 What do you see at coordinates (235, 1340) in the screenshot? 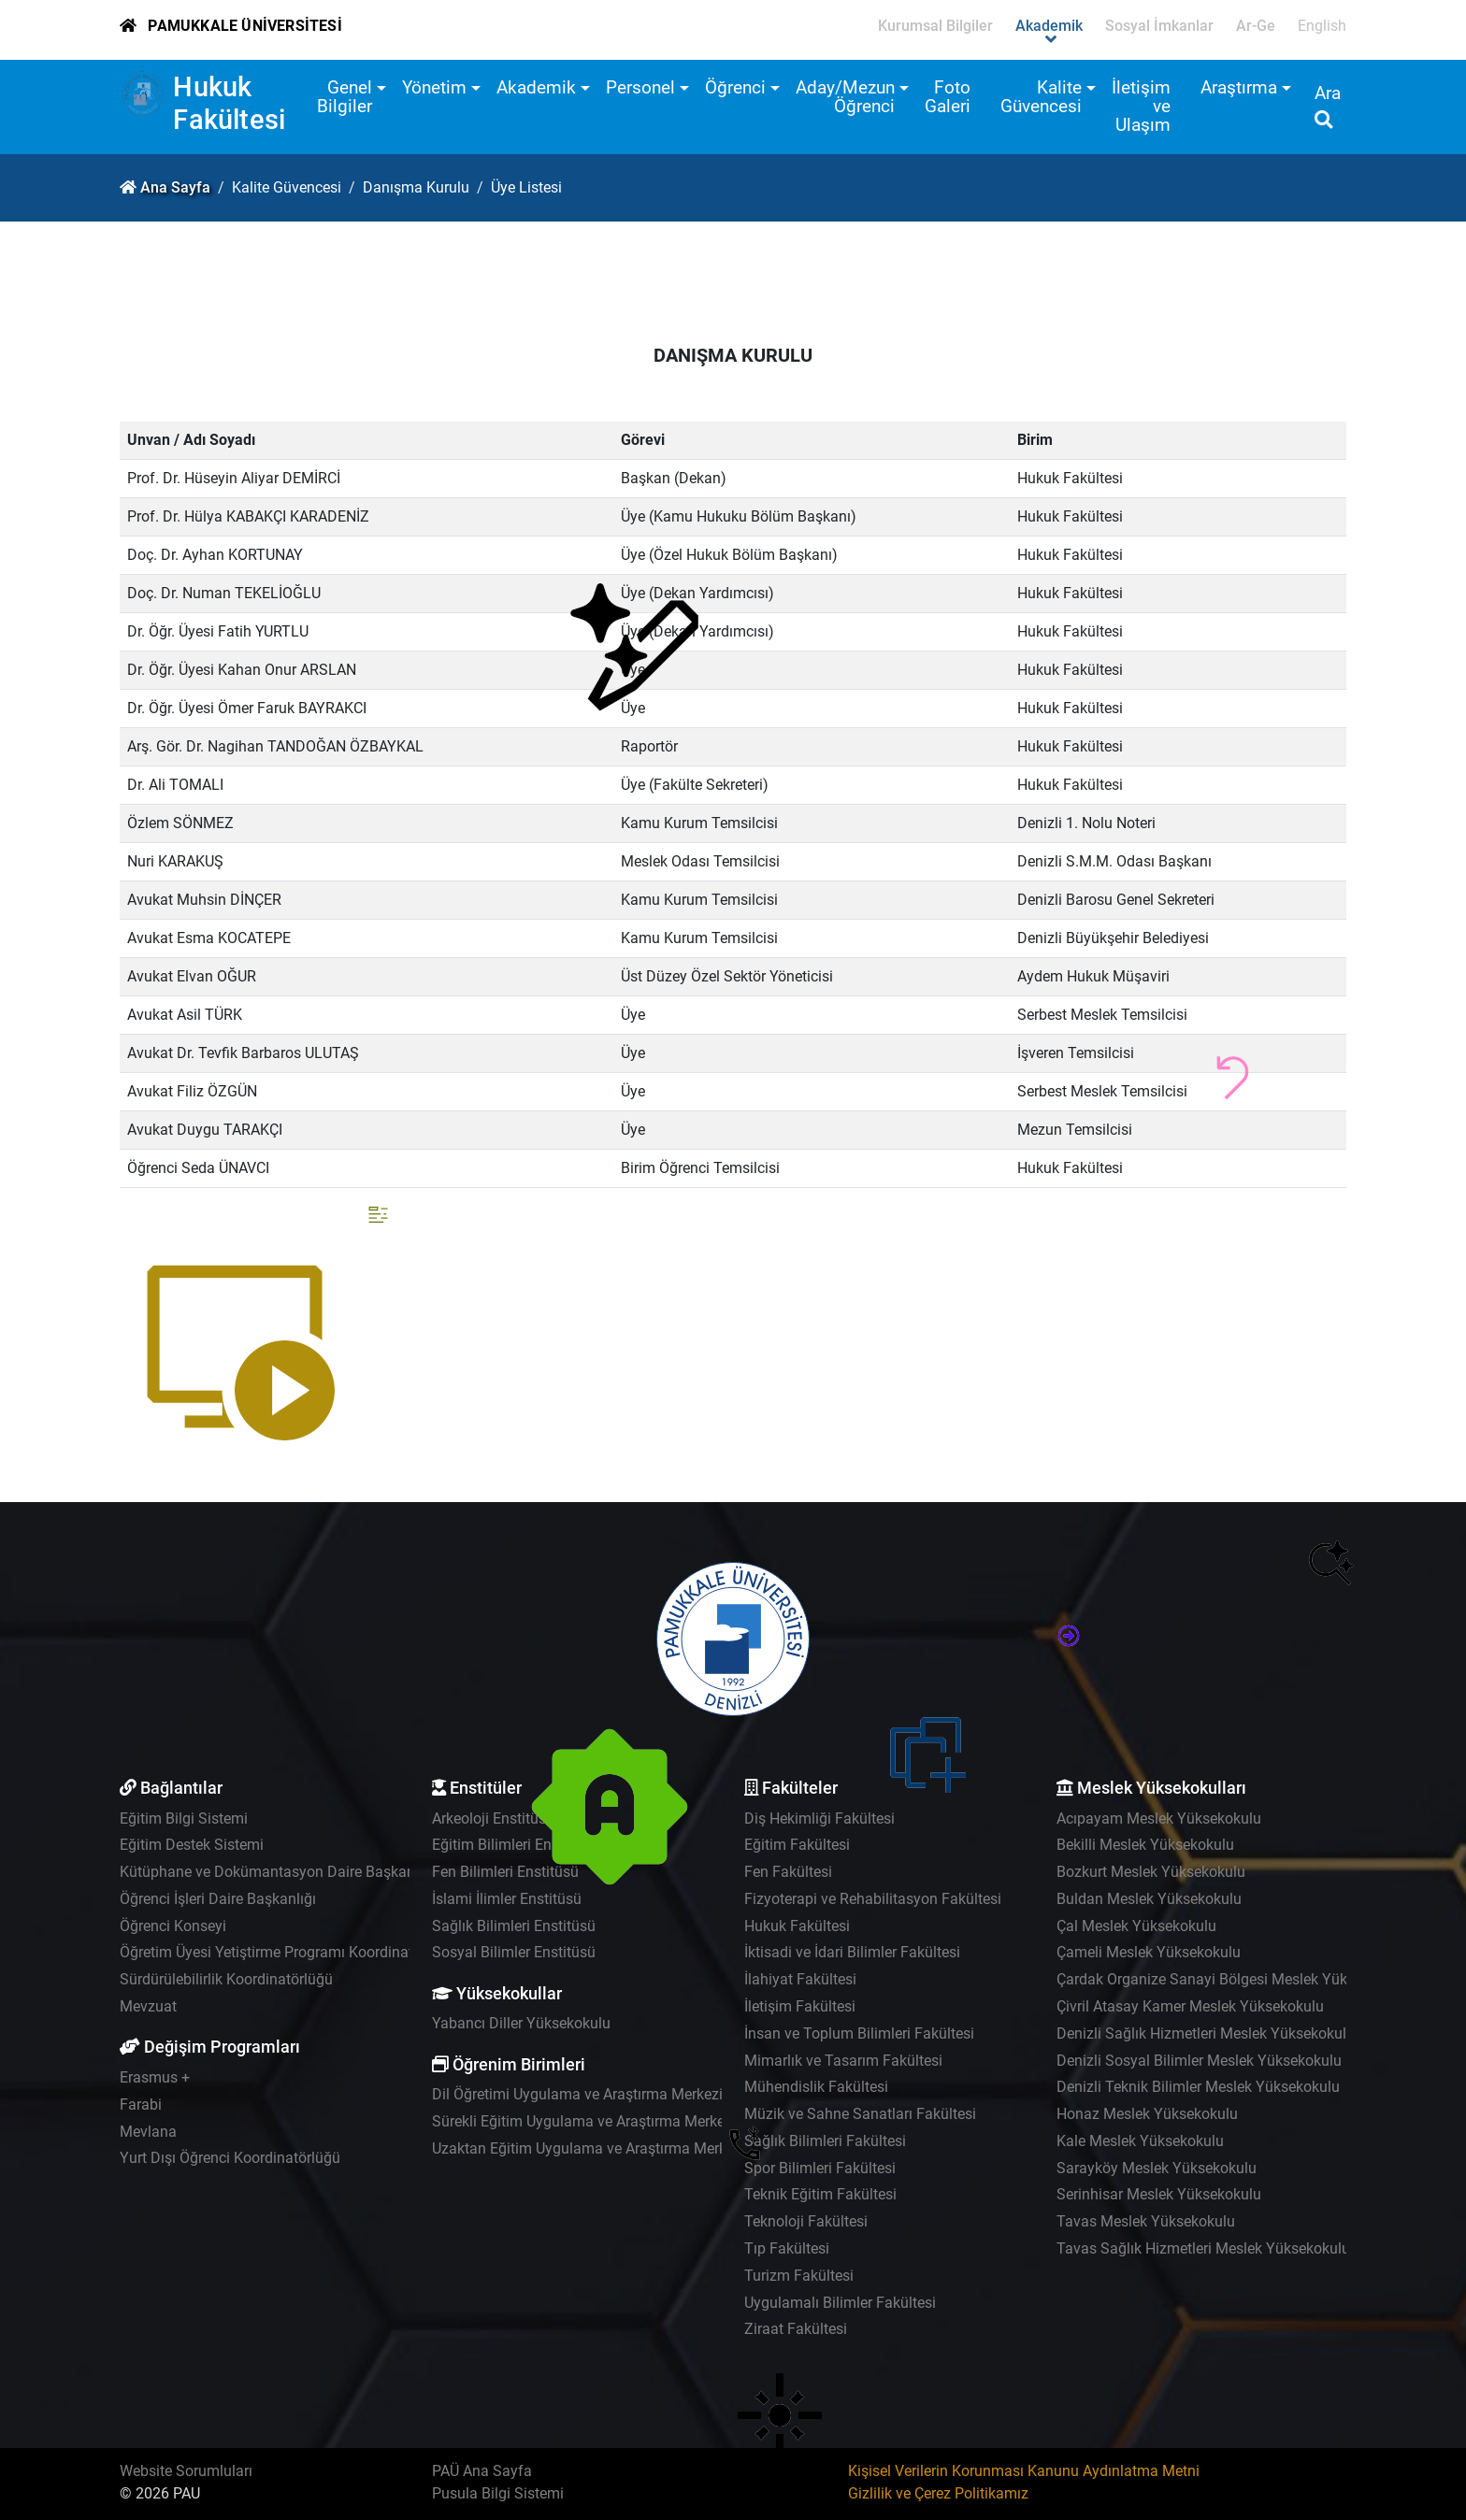
I see `indicates a virtual machine is currently running` at bounding box center [235, 1340].